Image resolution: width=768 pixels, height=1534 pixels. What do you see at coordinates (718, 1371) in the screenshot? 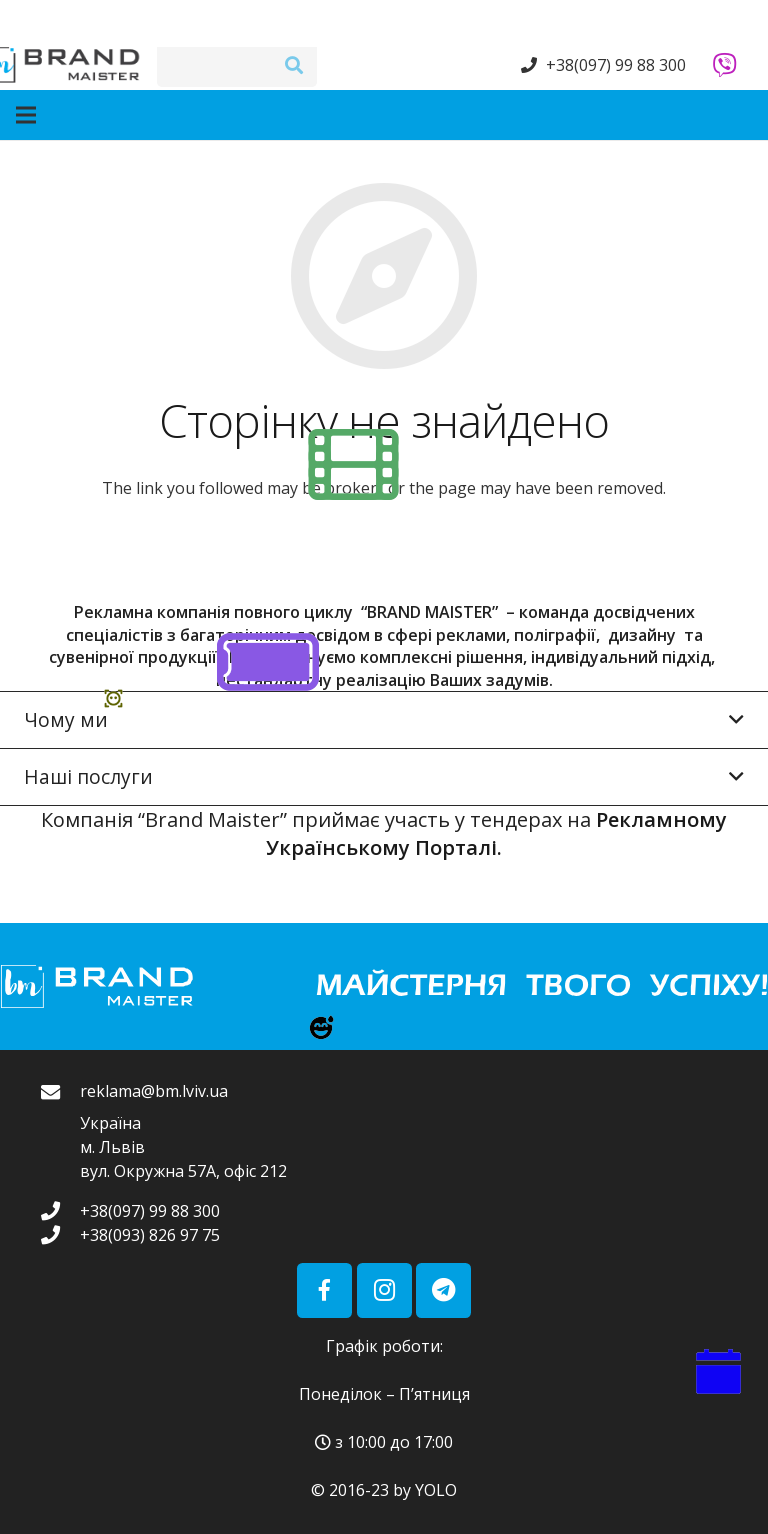
I see `view calendar with no events` at bounding box center [718, 1371].